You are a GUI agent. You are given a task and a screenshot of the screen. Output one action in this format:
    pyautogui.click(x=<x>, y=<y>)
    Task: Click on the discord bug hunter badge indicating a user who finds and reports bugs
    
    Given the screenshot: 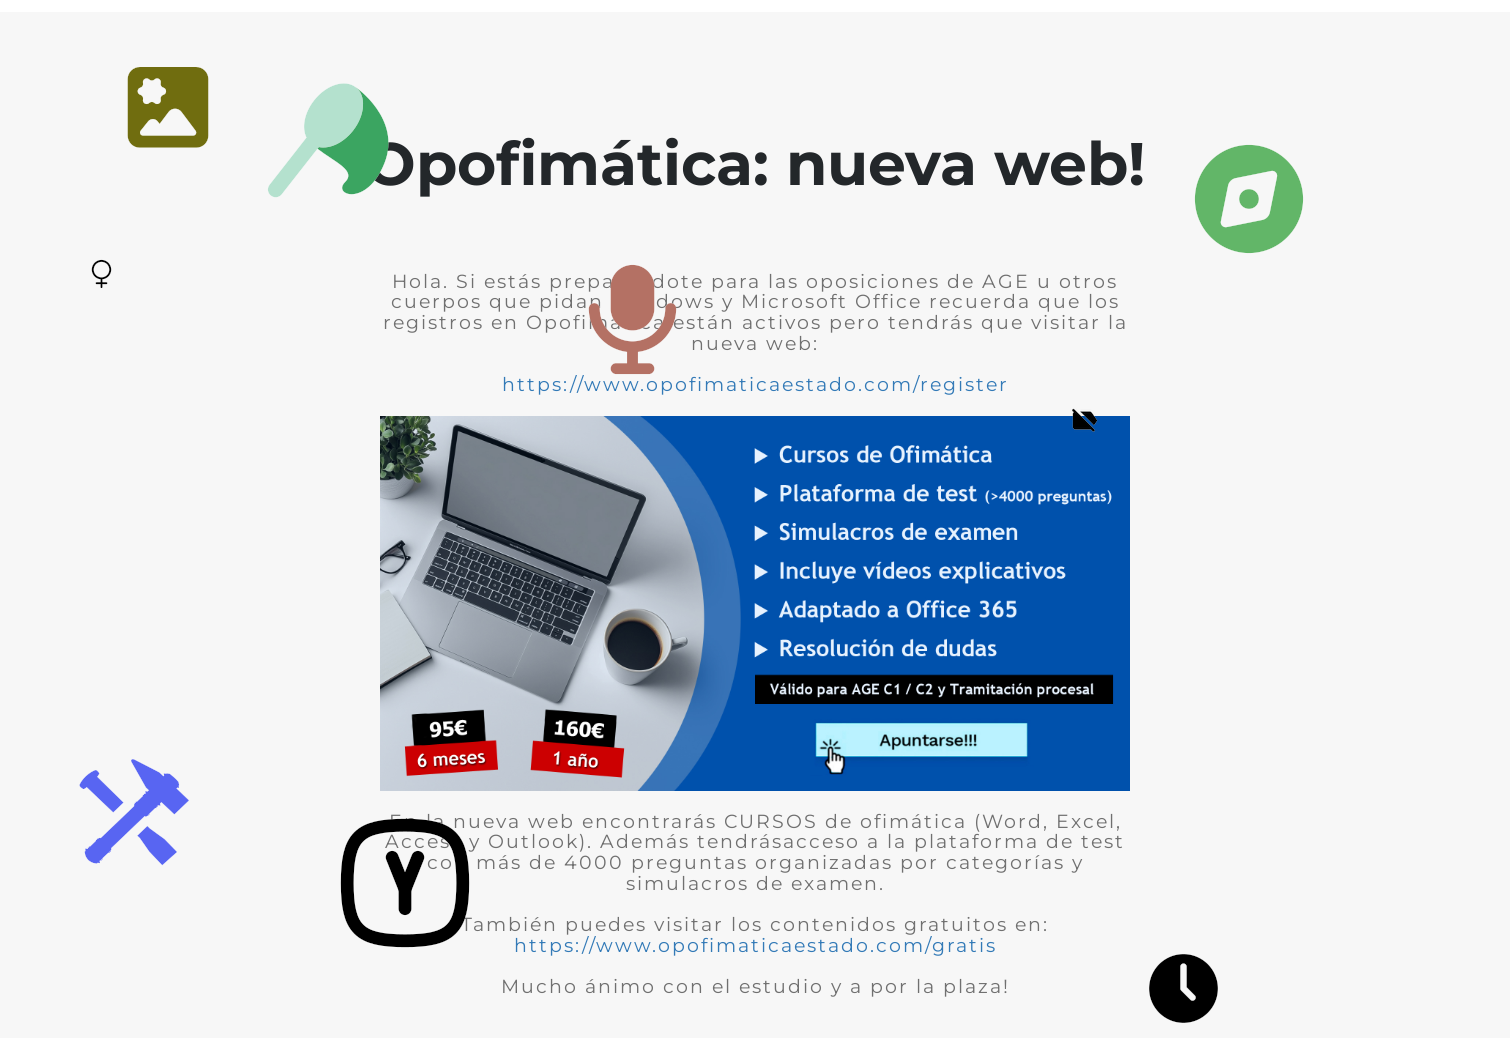 What is the action you would take?
    pyautogui.click(x=328, y=140)
    